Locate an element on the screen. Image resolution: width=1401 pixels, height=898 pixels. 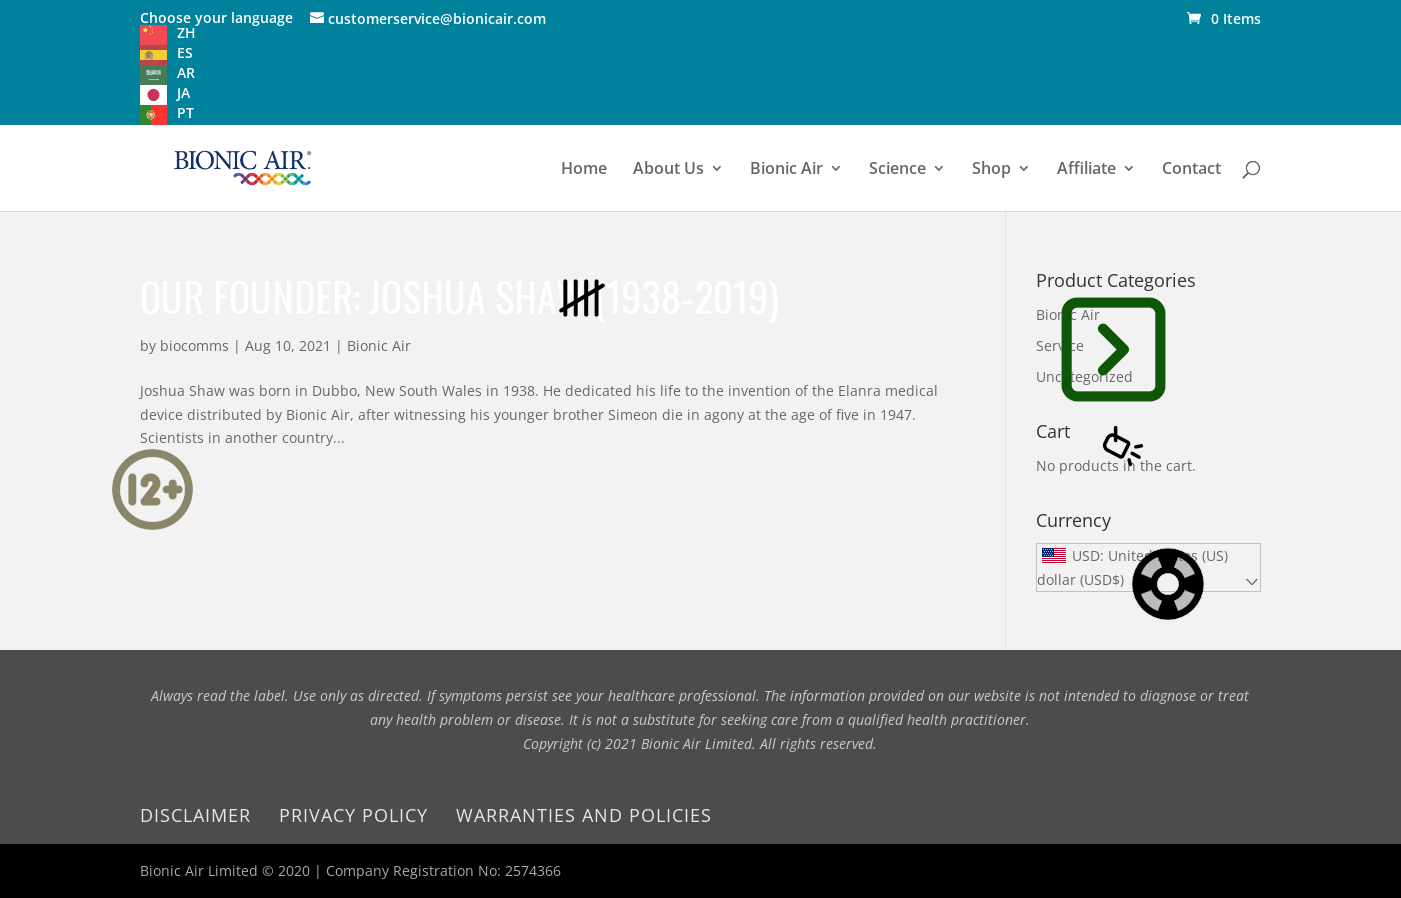
indicates content rated for ages 12 and older is located at coordinates (152, 489).